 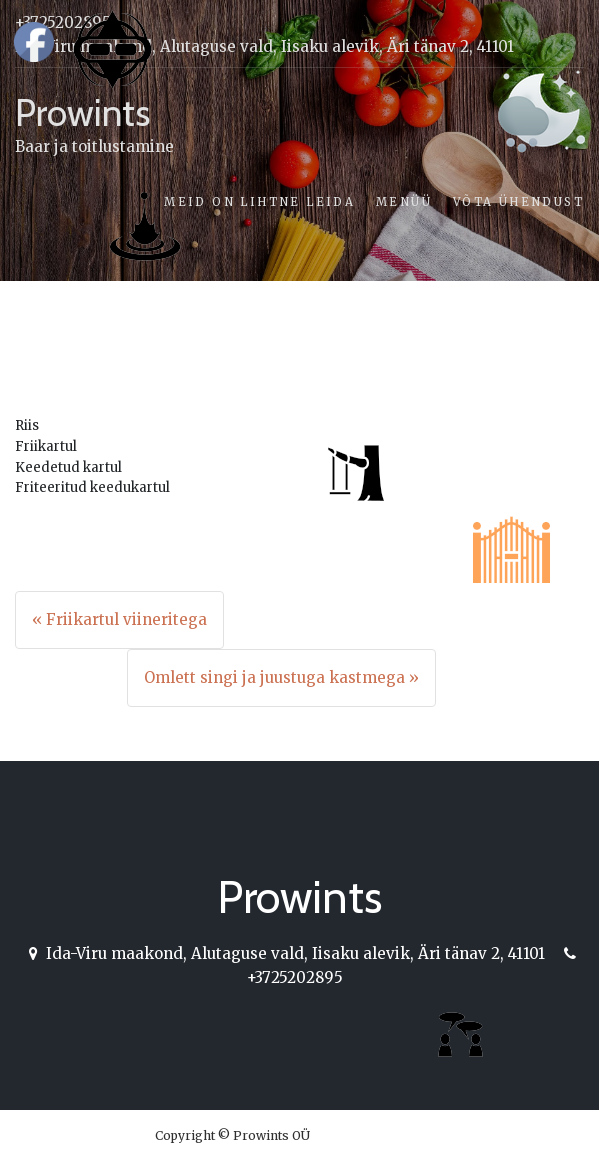 I want to click on enter a gated area or level, so click(x=511, y=544).